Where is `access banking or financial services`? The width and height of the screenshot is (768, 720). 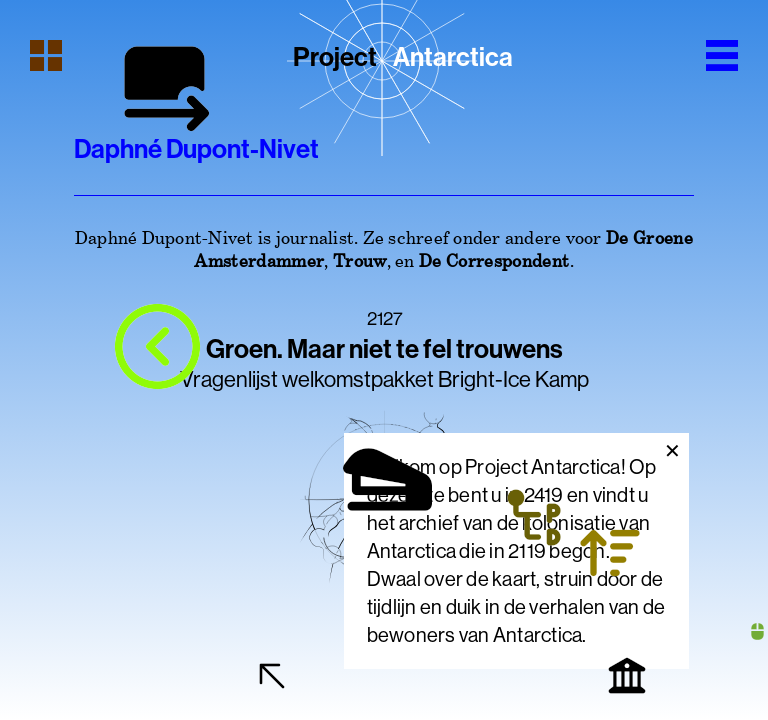 access banking or financial services is located at coordinates (627, 675).